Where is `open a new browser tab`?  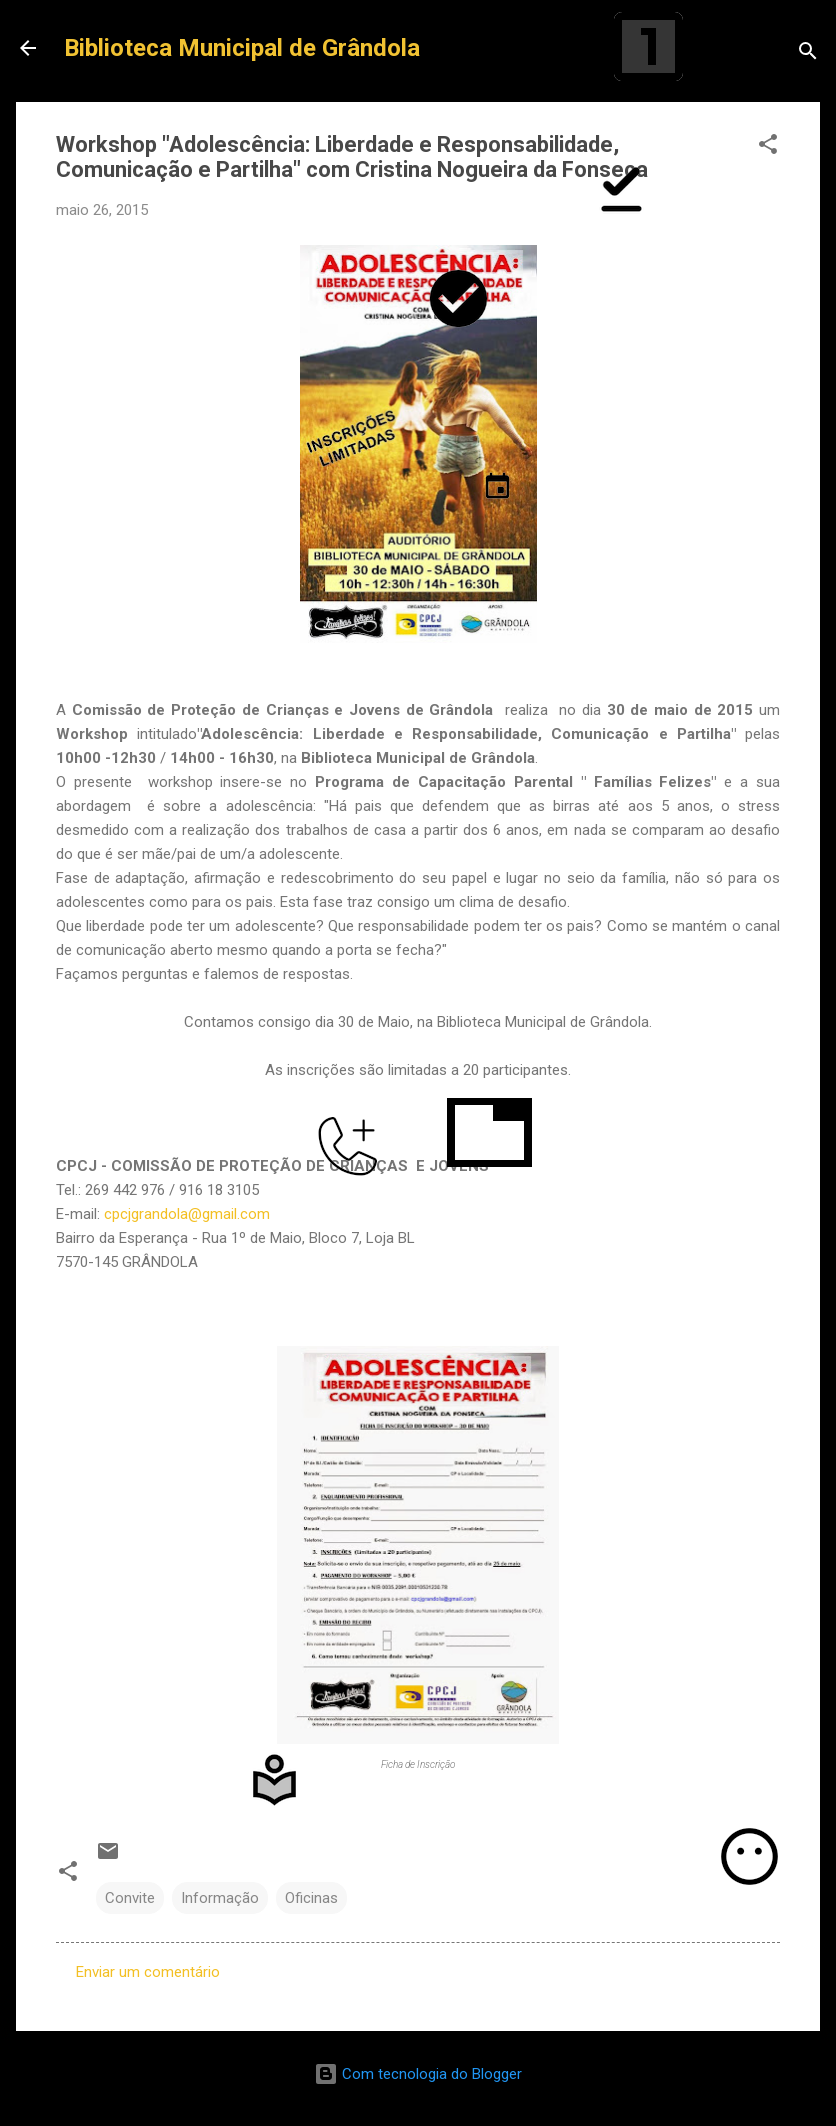 open a new browser tab is located at coordinates (489, 1132).